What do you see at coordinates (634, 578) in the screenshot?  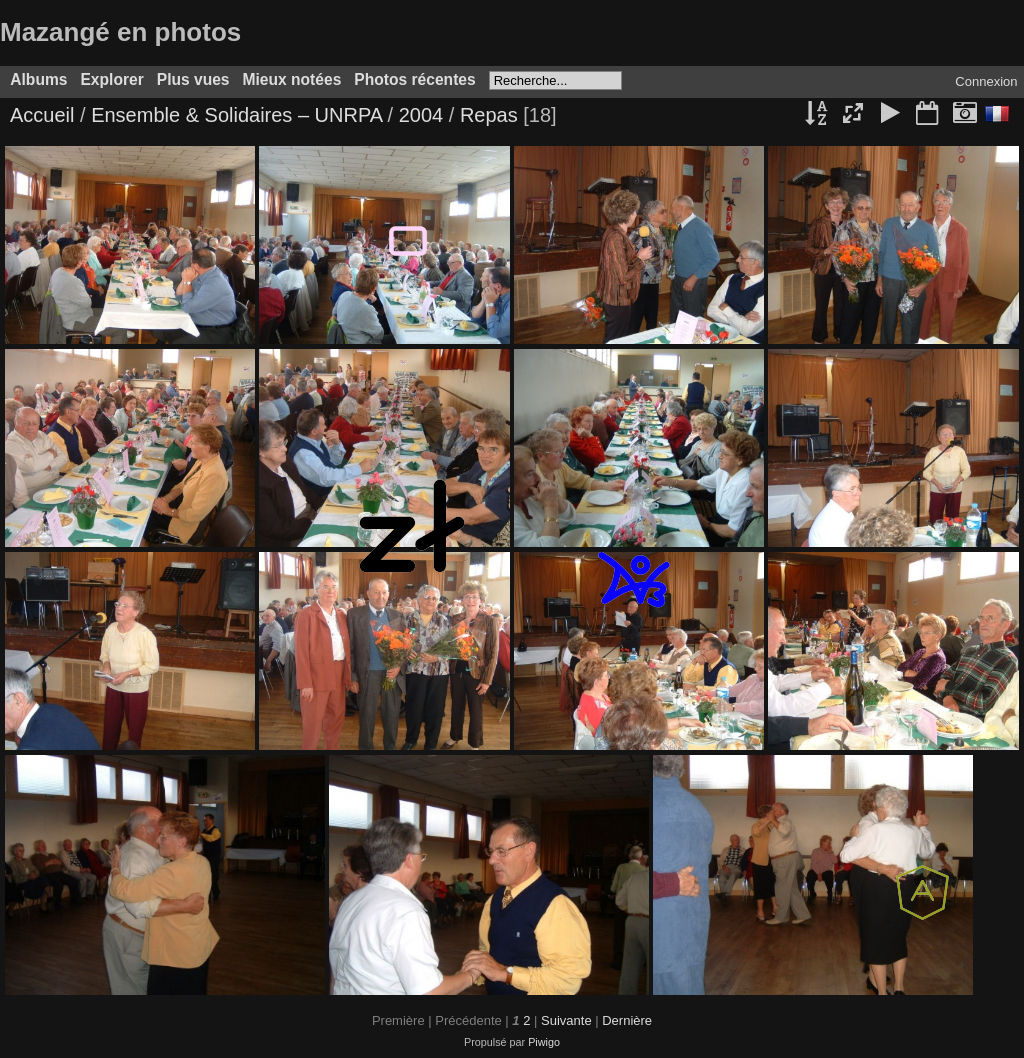 I see `link to Archive of Our Own (AO3) fanfiction platform` at bounding box center [634, 578].